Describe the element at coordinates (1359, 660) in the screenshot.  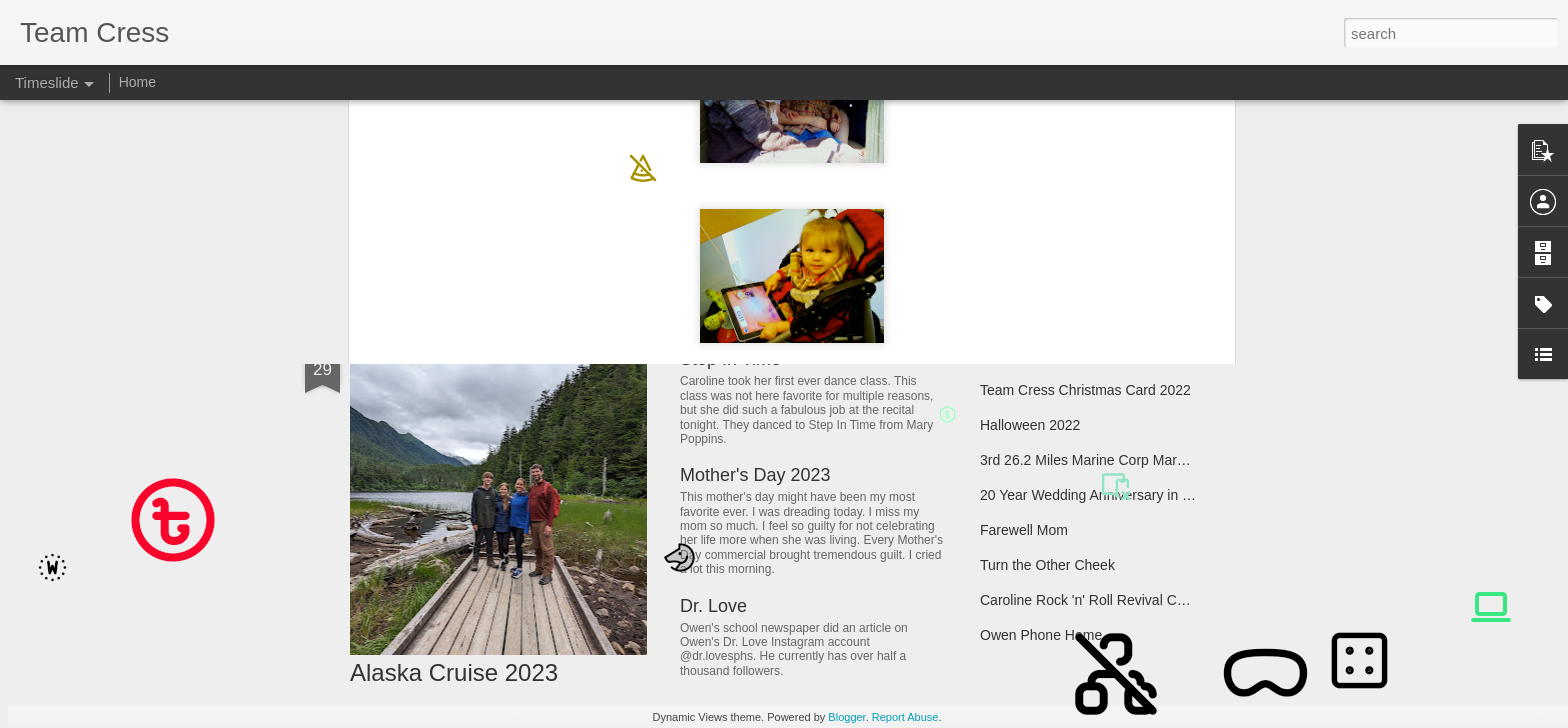
I see `randomize or shuffle content` at that location.